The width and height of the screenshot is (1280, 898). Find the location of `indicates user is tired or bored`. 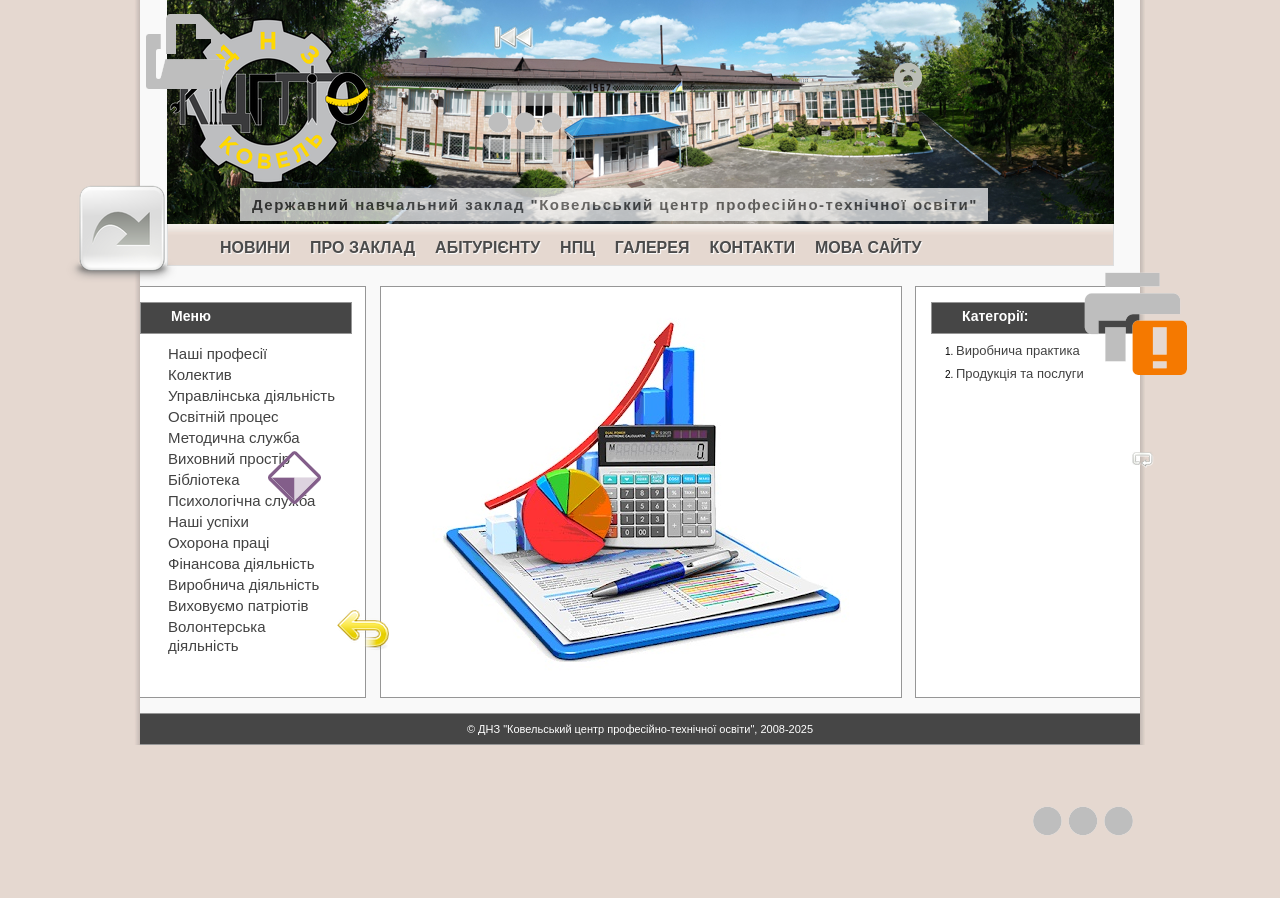

indicates user is tired or bored is located at coordinates (908, 77).